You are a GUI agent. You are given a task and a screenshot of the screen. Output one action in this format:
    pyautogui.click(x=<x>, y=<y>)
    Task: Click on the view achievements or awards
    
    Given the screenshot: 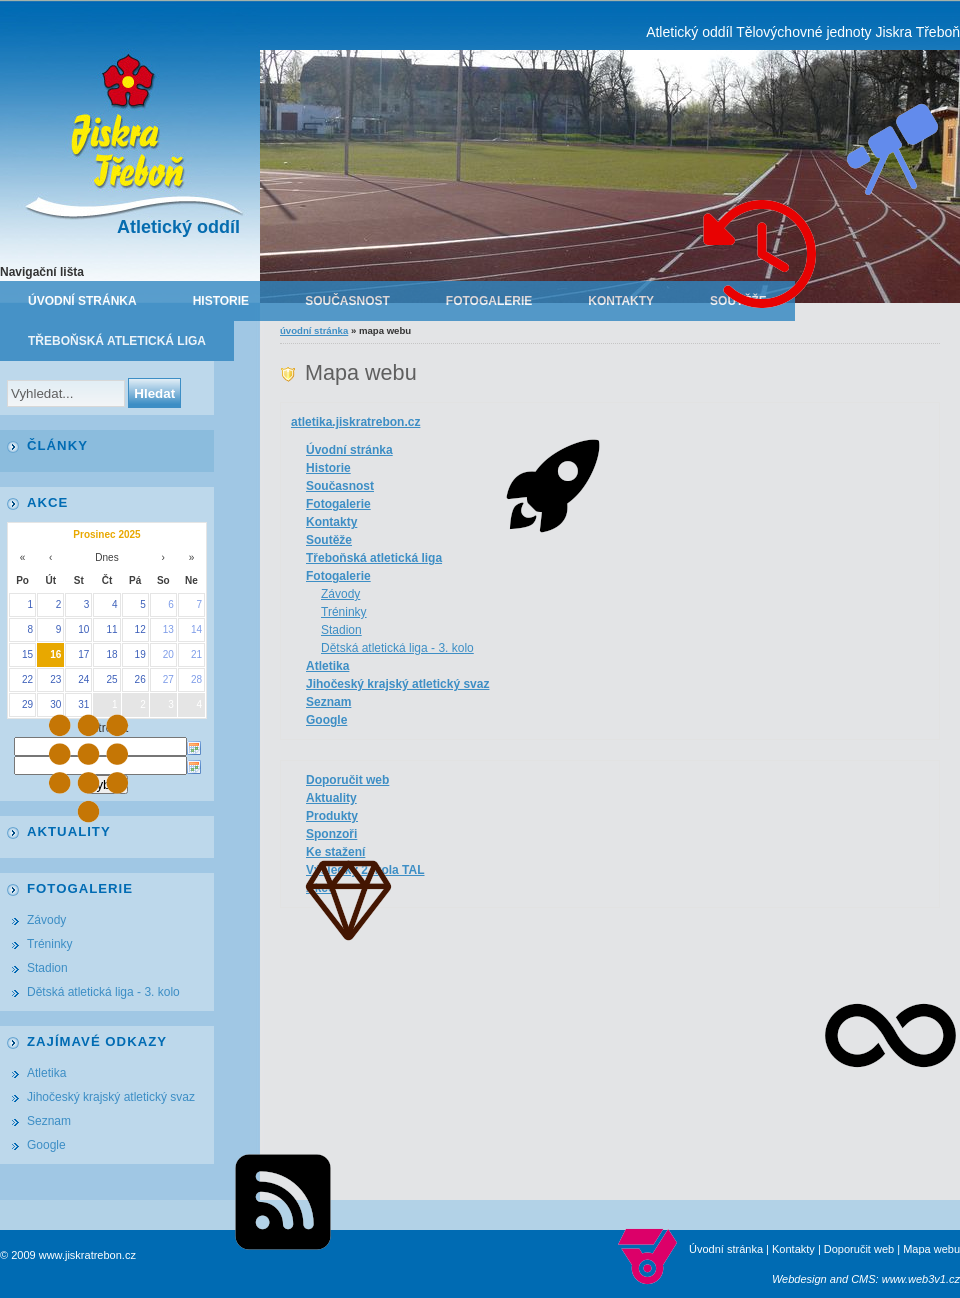 What is the action you would take?
    pyautogui.click(x=647, y=1256)
    